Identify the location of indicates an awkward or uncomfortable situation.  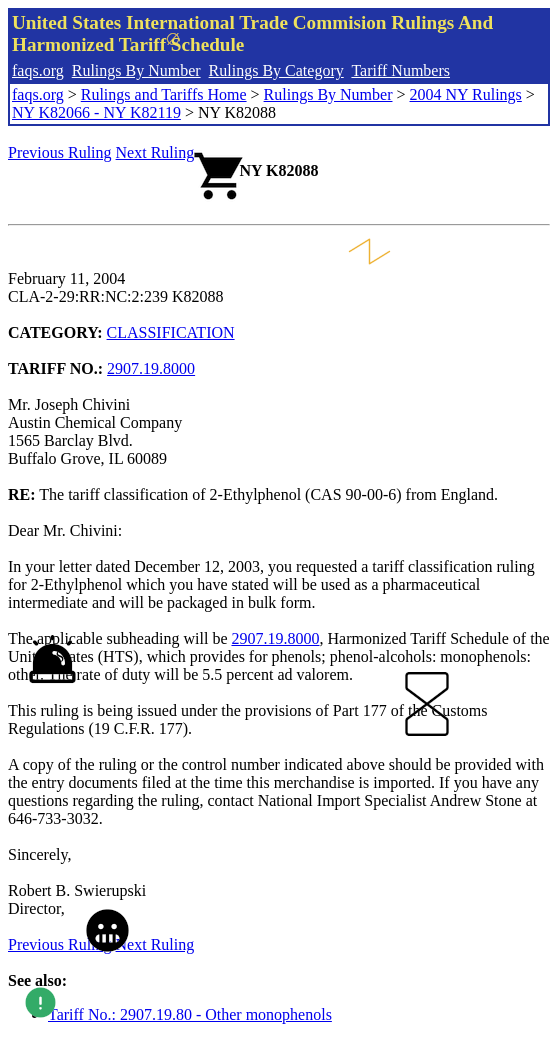
(107, 930).